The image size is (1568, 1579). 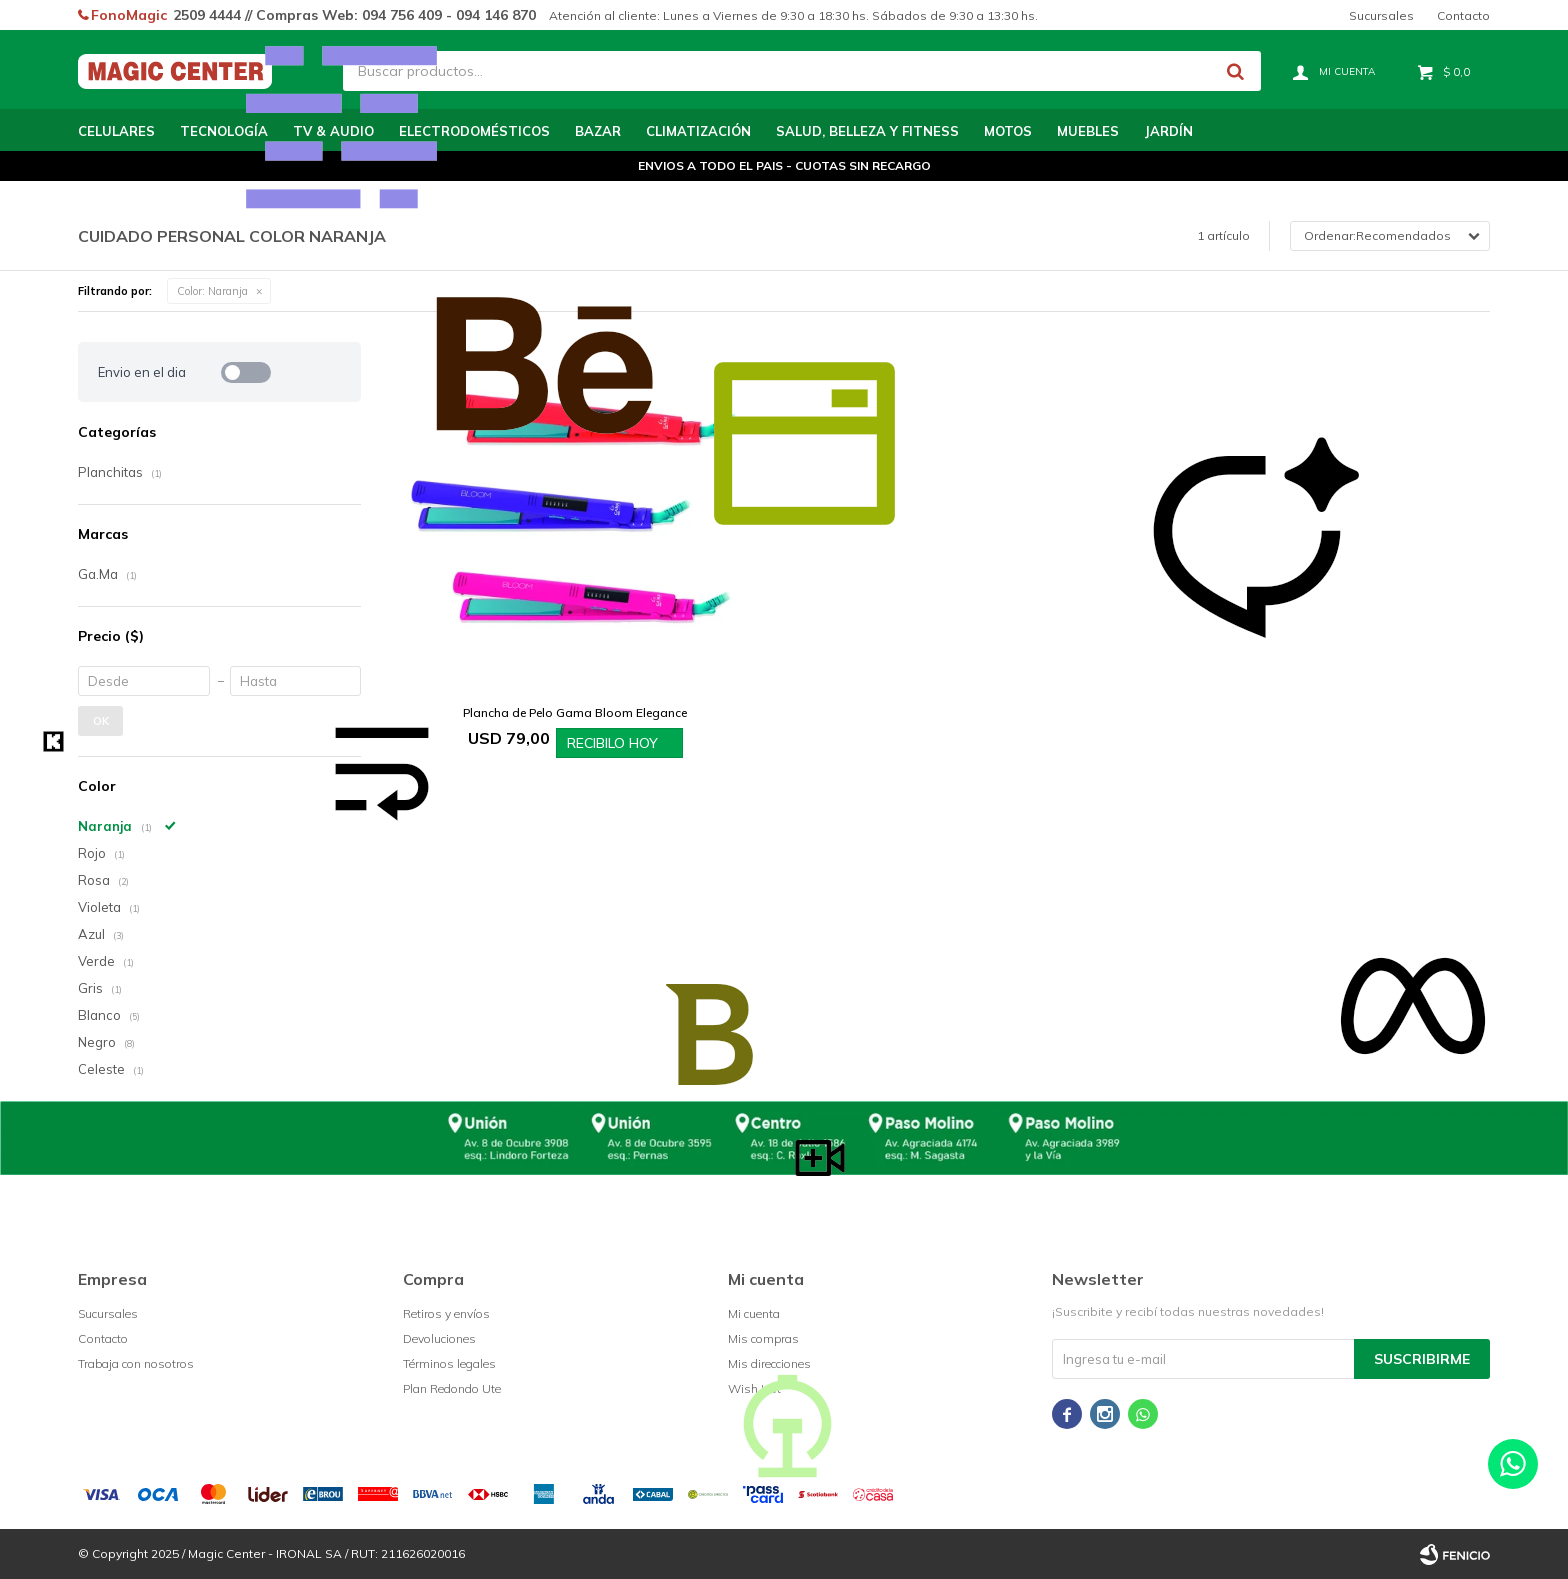 What do you see at coordinates (1413, 1006) in the screenshot?
I see `Meta company logo` at bounding box center [1413, 1006].